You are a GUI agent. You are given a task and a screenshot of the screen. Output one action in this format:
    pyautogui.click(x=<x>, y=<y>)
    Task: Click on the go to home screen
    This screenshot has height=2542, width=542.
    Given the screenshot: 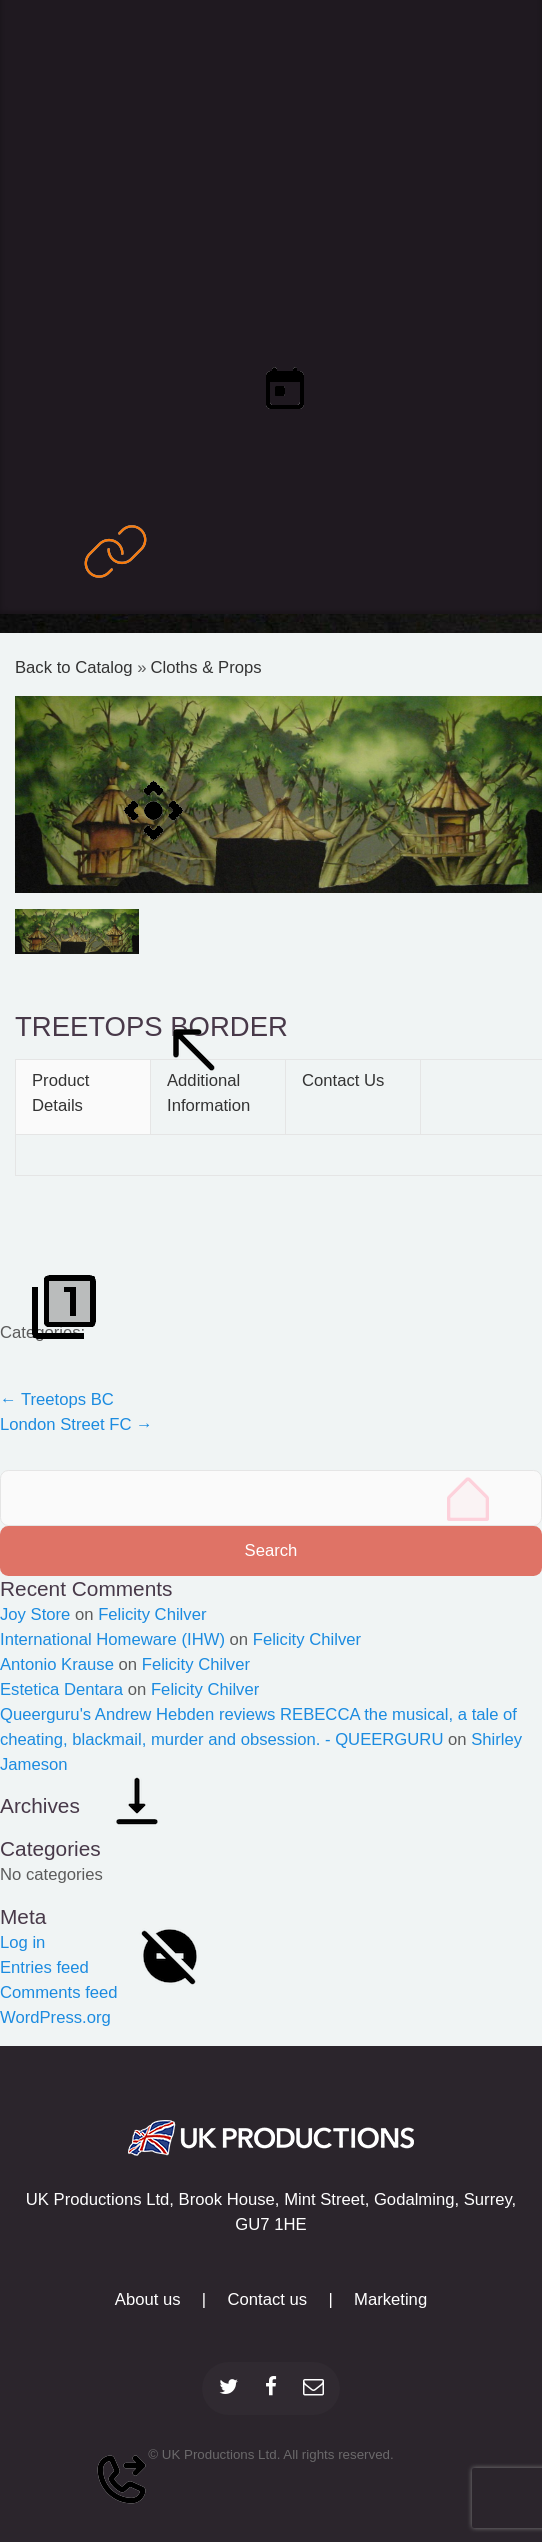 What is the action you would take?
    pyautogui.click(x=468, y=1500)
    